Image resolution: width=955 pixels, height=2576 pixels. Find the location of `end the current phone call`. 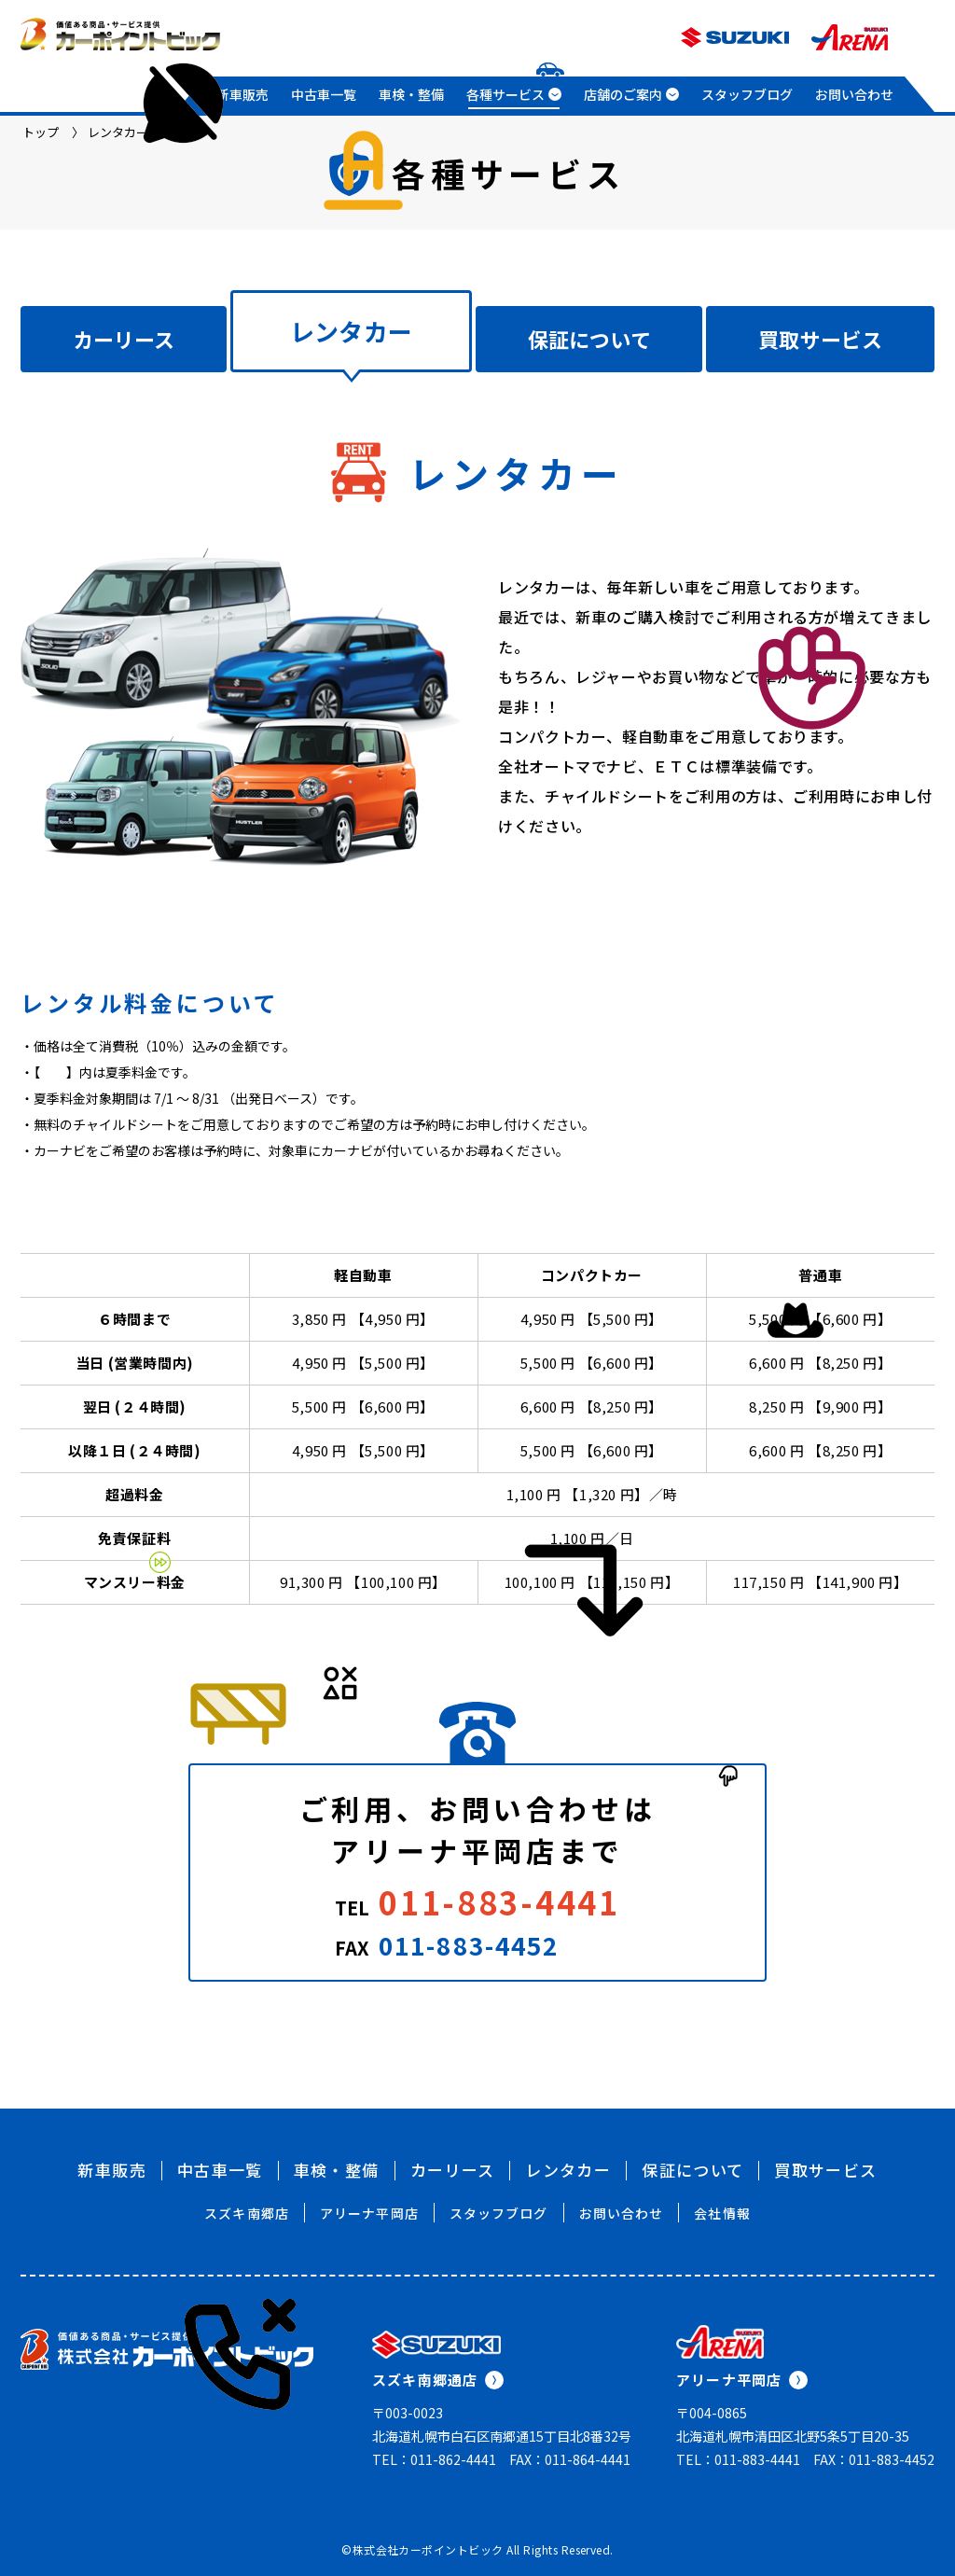

end the current phone call is located at coordinates (240, 2354).